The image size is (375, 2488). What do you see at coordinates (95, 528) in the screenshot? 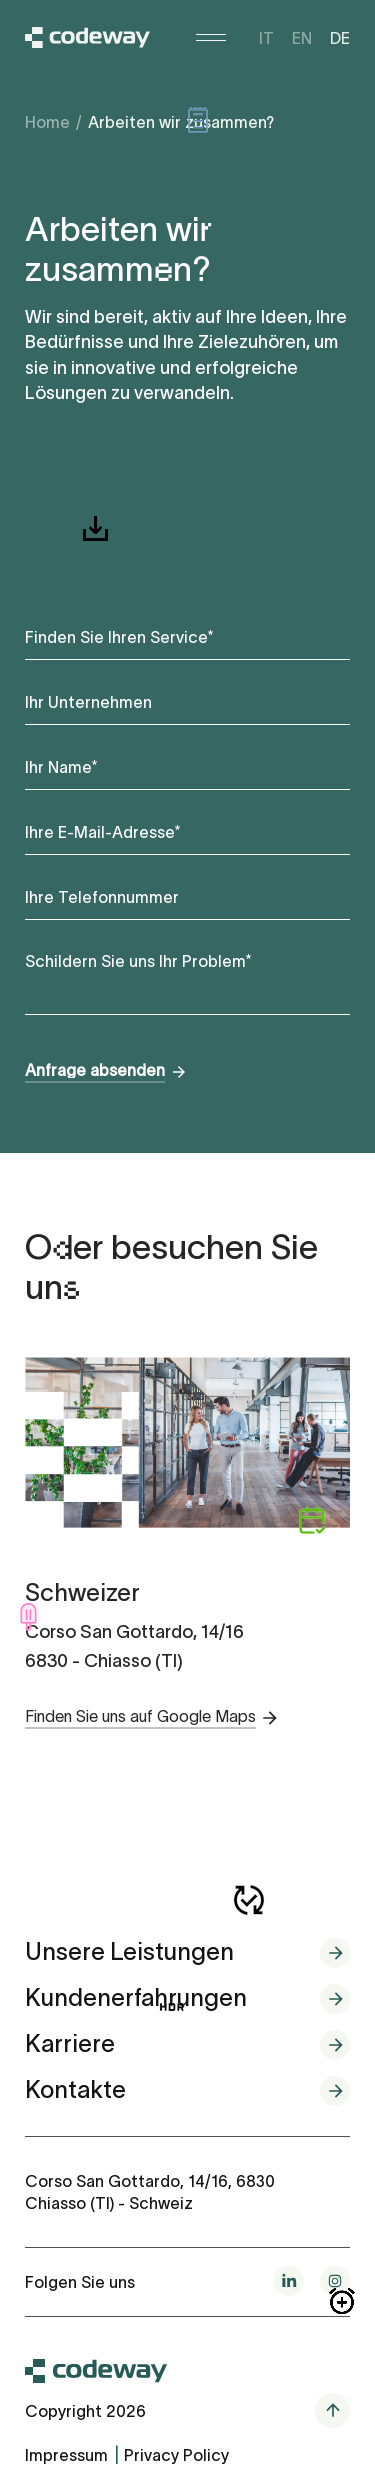
I see `download file to device` at bounding box center [95, 528].